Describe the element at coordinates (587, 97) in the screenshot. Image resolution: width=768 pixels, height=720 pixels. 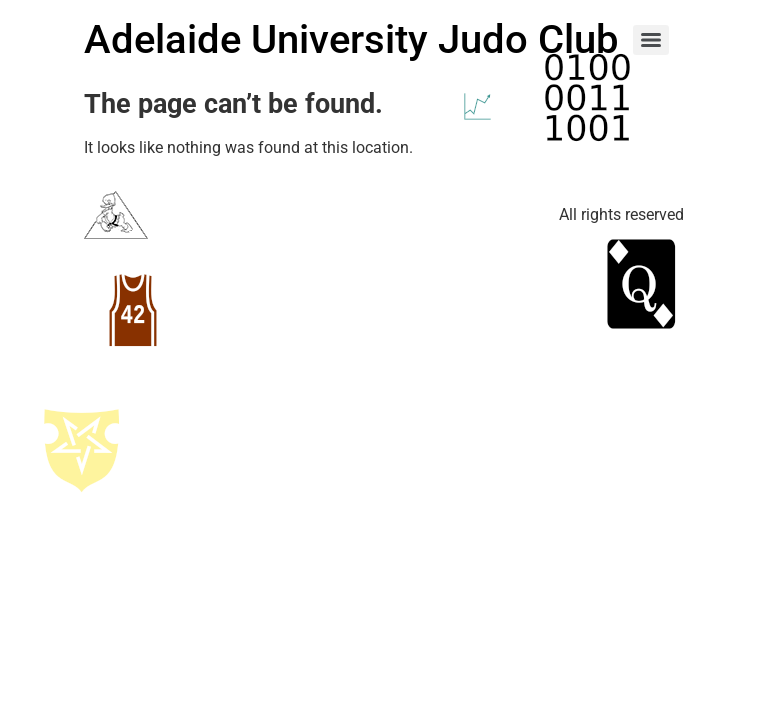
I see `access computing or data processing features` at that location.